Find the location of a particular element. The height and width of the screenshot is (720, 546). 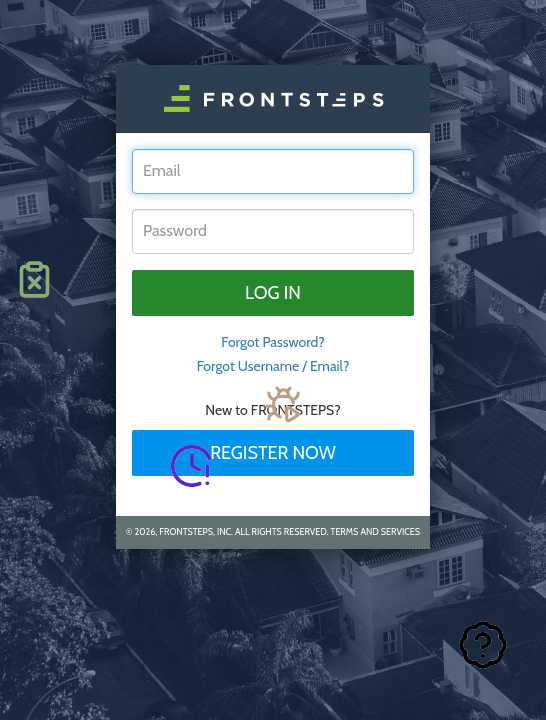

clear clipboard contents is located at coordinates (34, 279).